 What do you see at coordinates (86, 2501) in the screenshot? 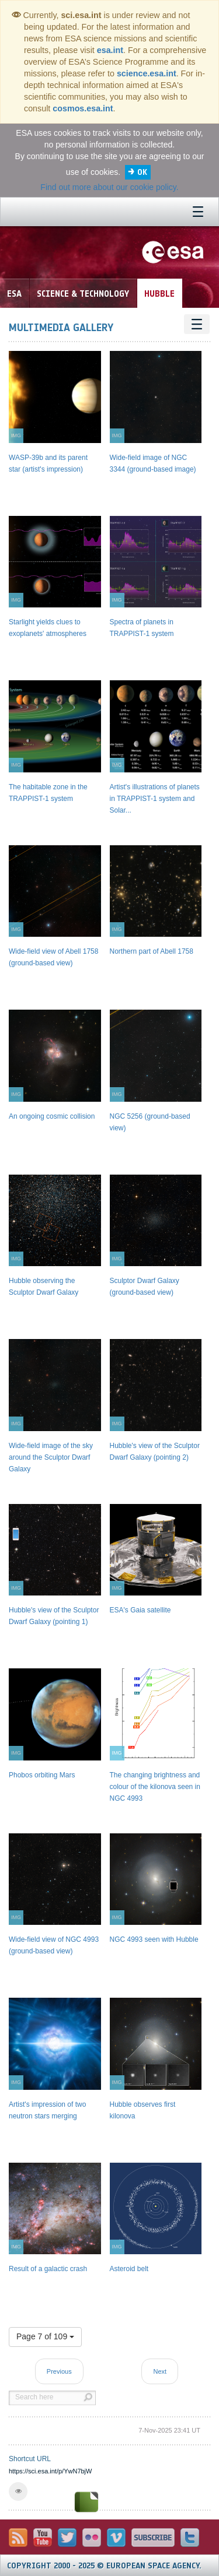
I see `change desktop wallpaper settings` at bounding box center [86, 2501].